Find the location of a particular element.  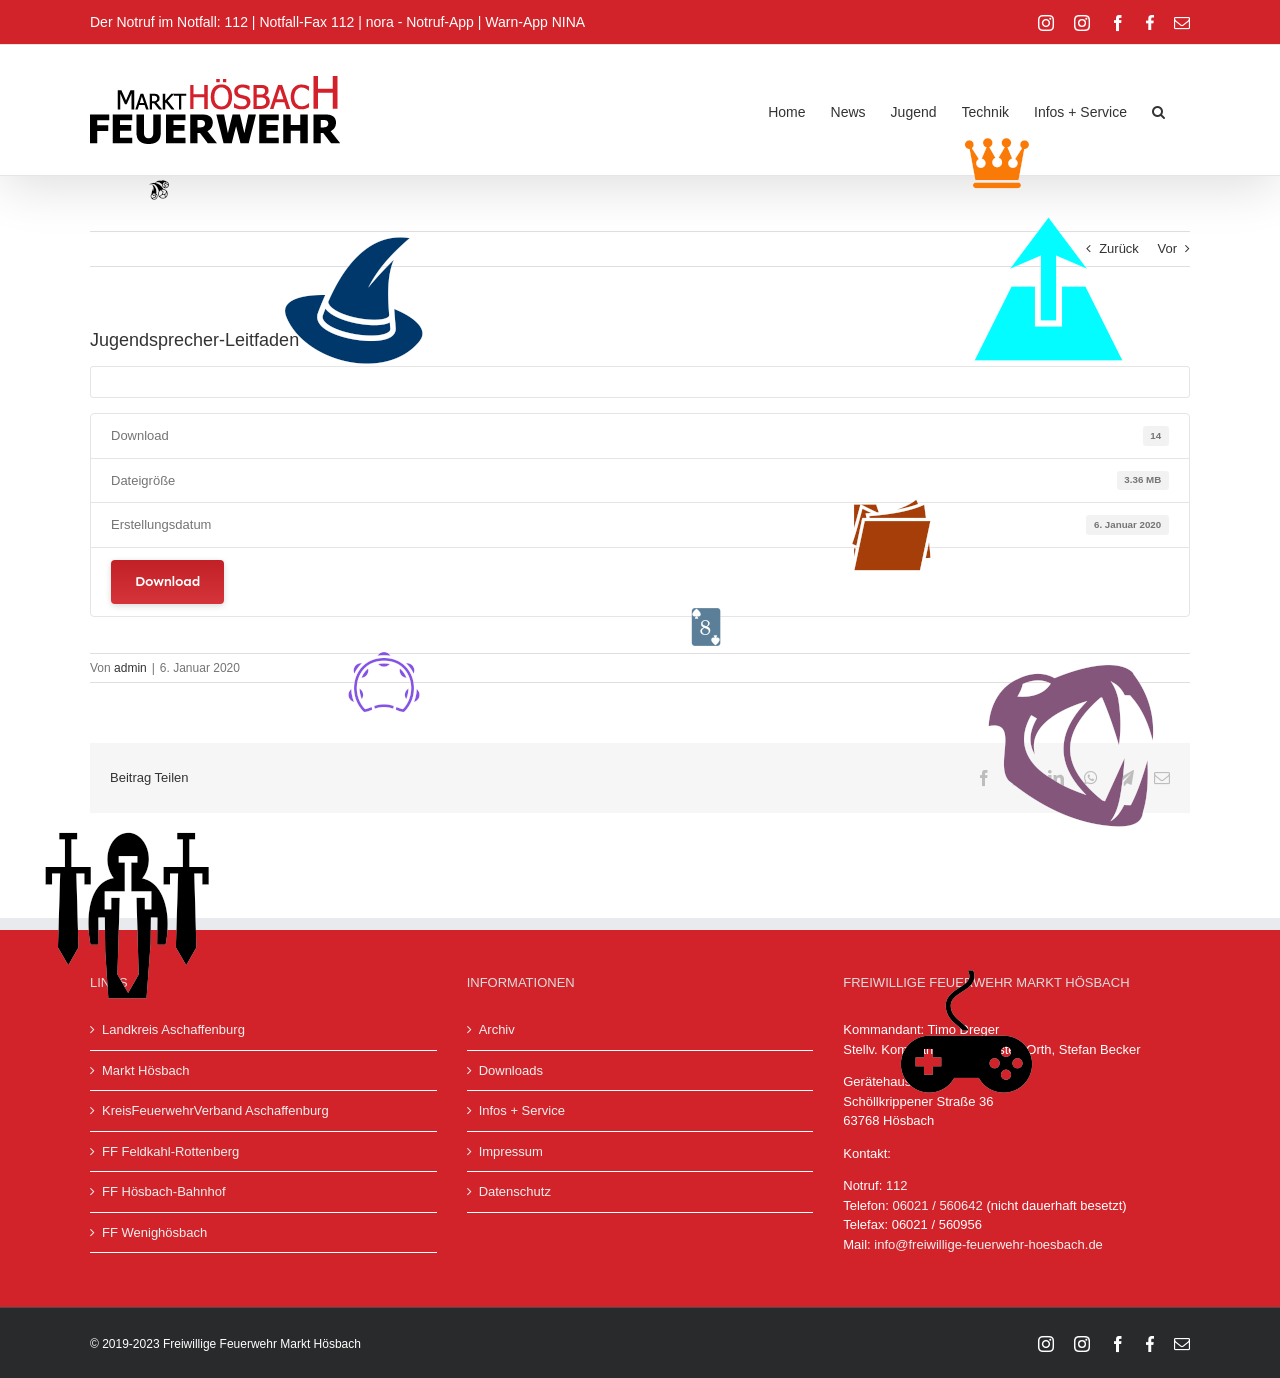

indicates a beast or creature type in a game interface is located at coordinates (1071, 745).